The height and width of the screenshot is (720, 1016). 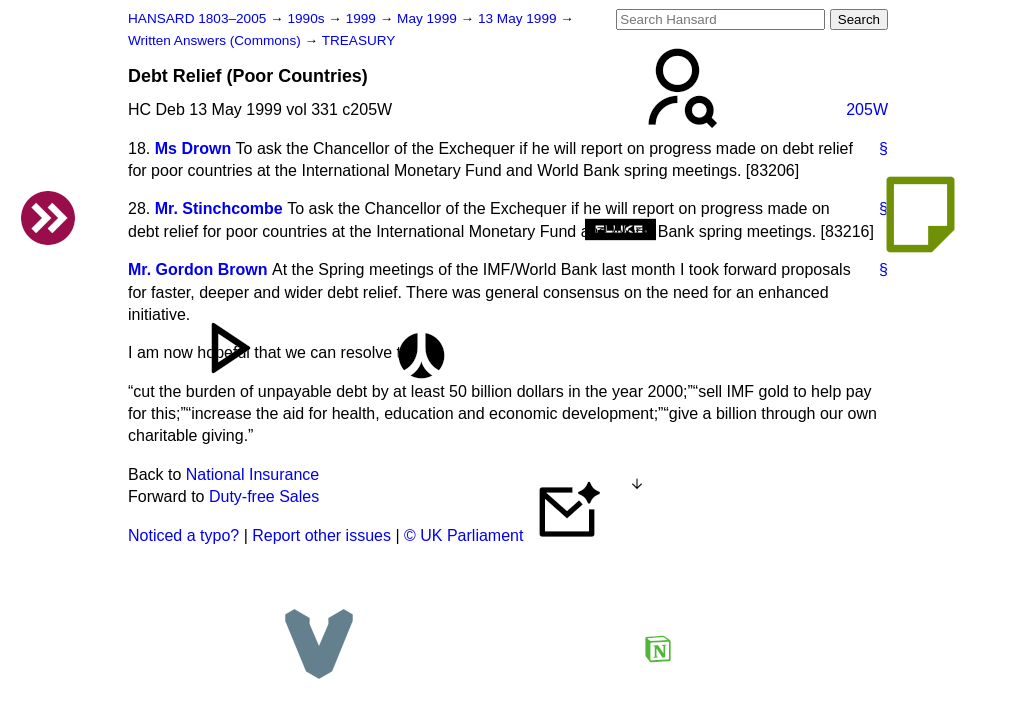 I want to click on Vagrant development environment logo, so click(x=319, y=644).